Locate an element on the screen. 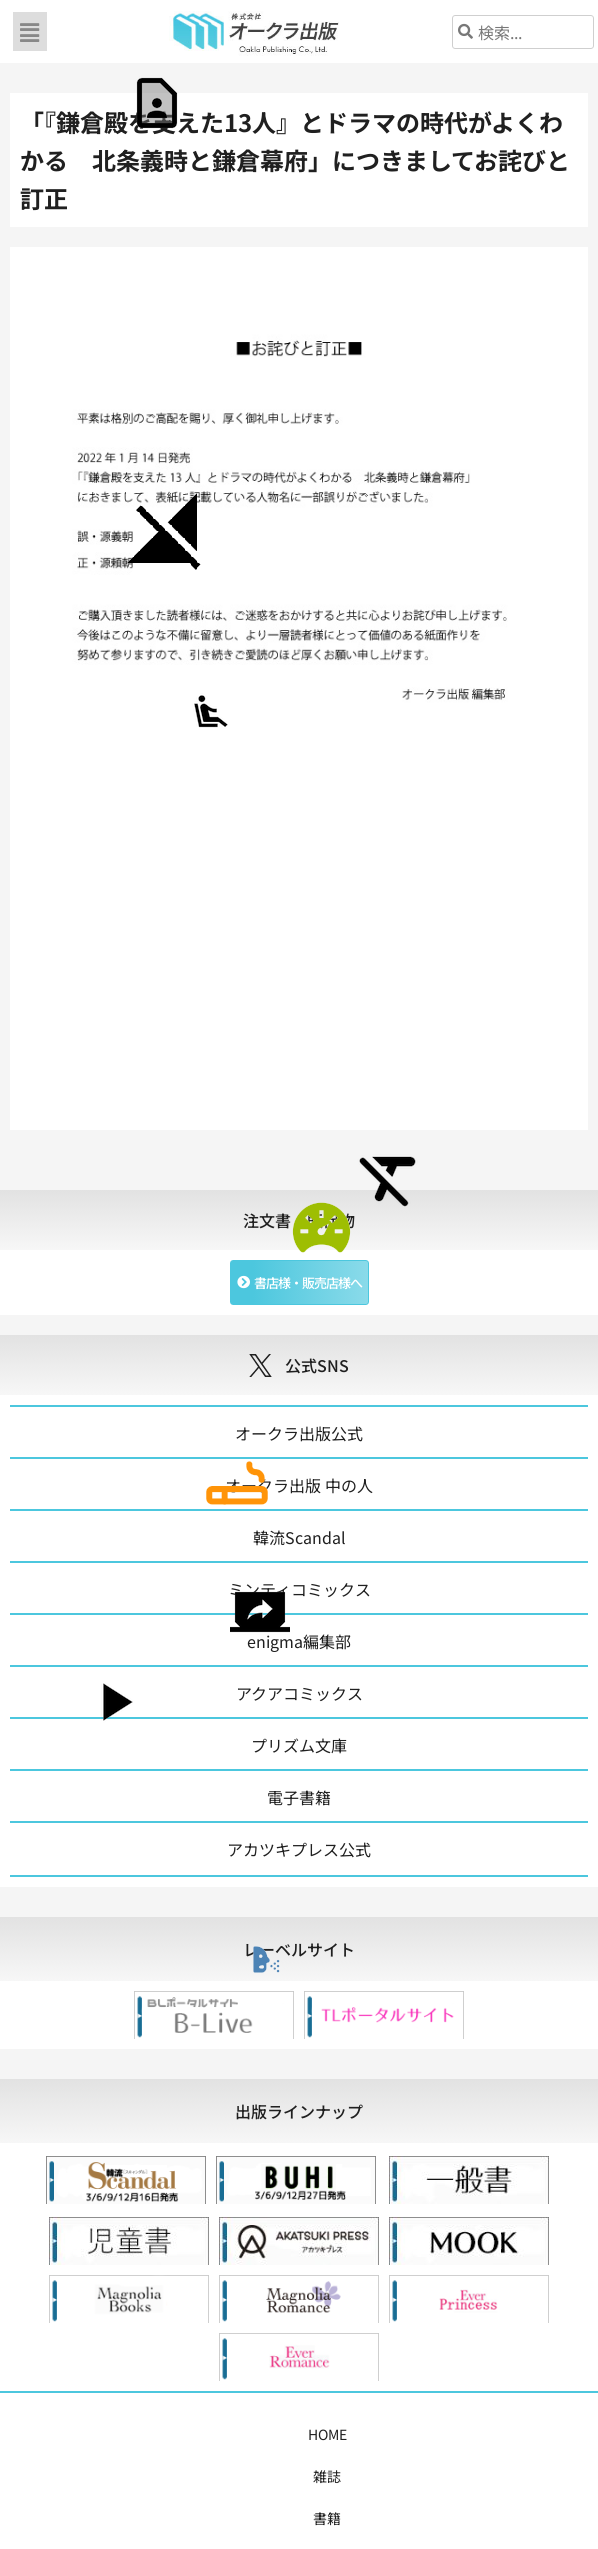 This screenshot has height=2549, width=598. report respiratory symptoms is located at coordinates (266, 1959).